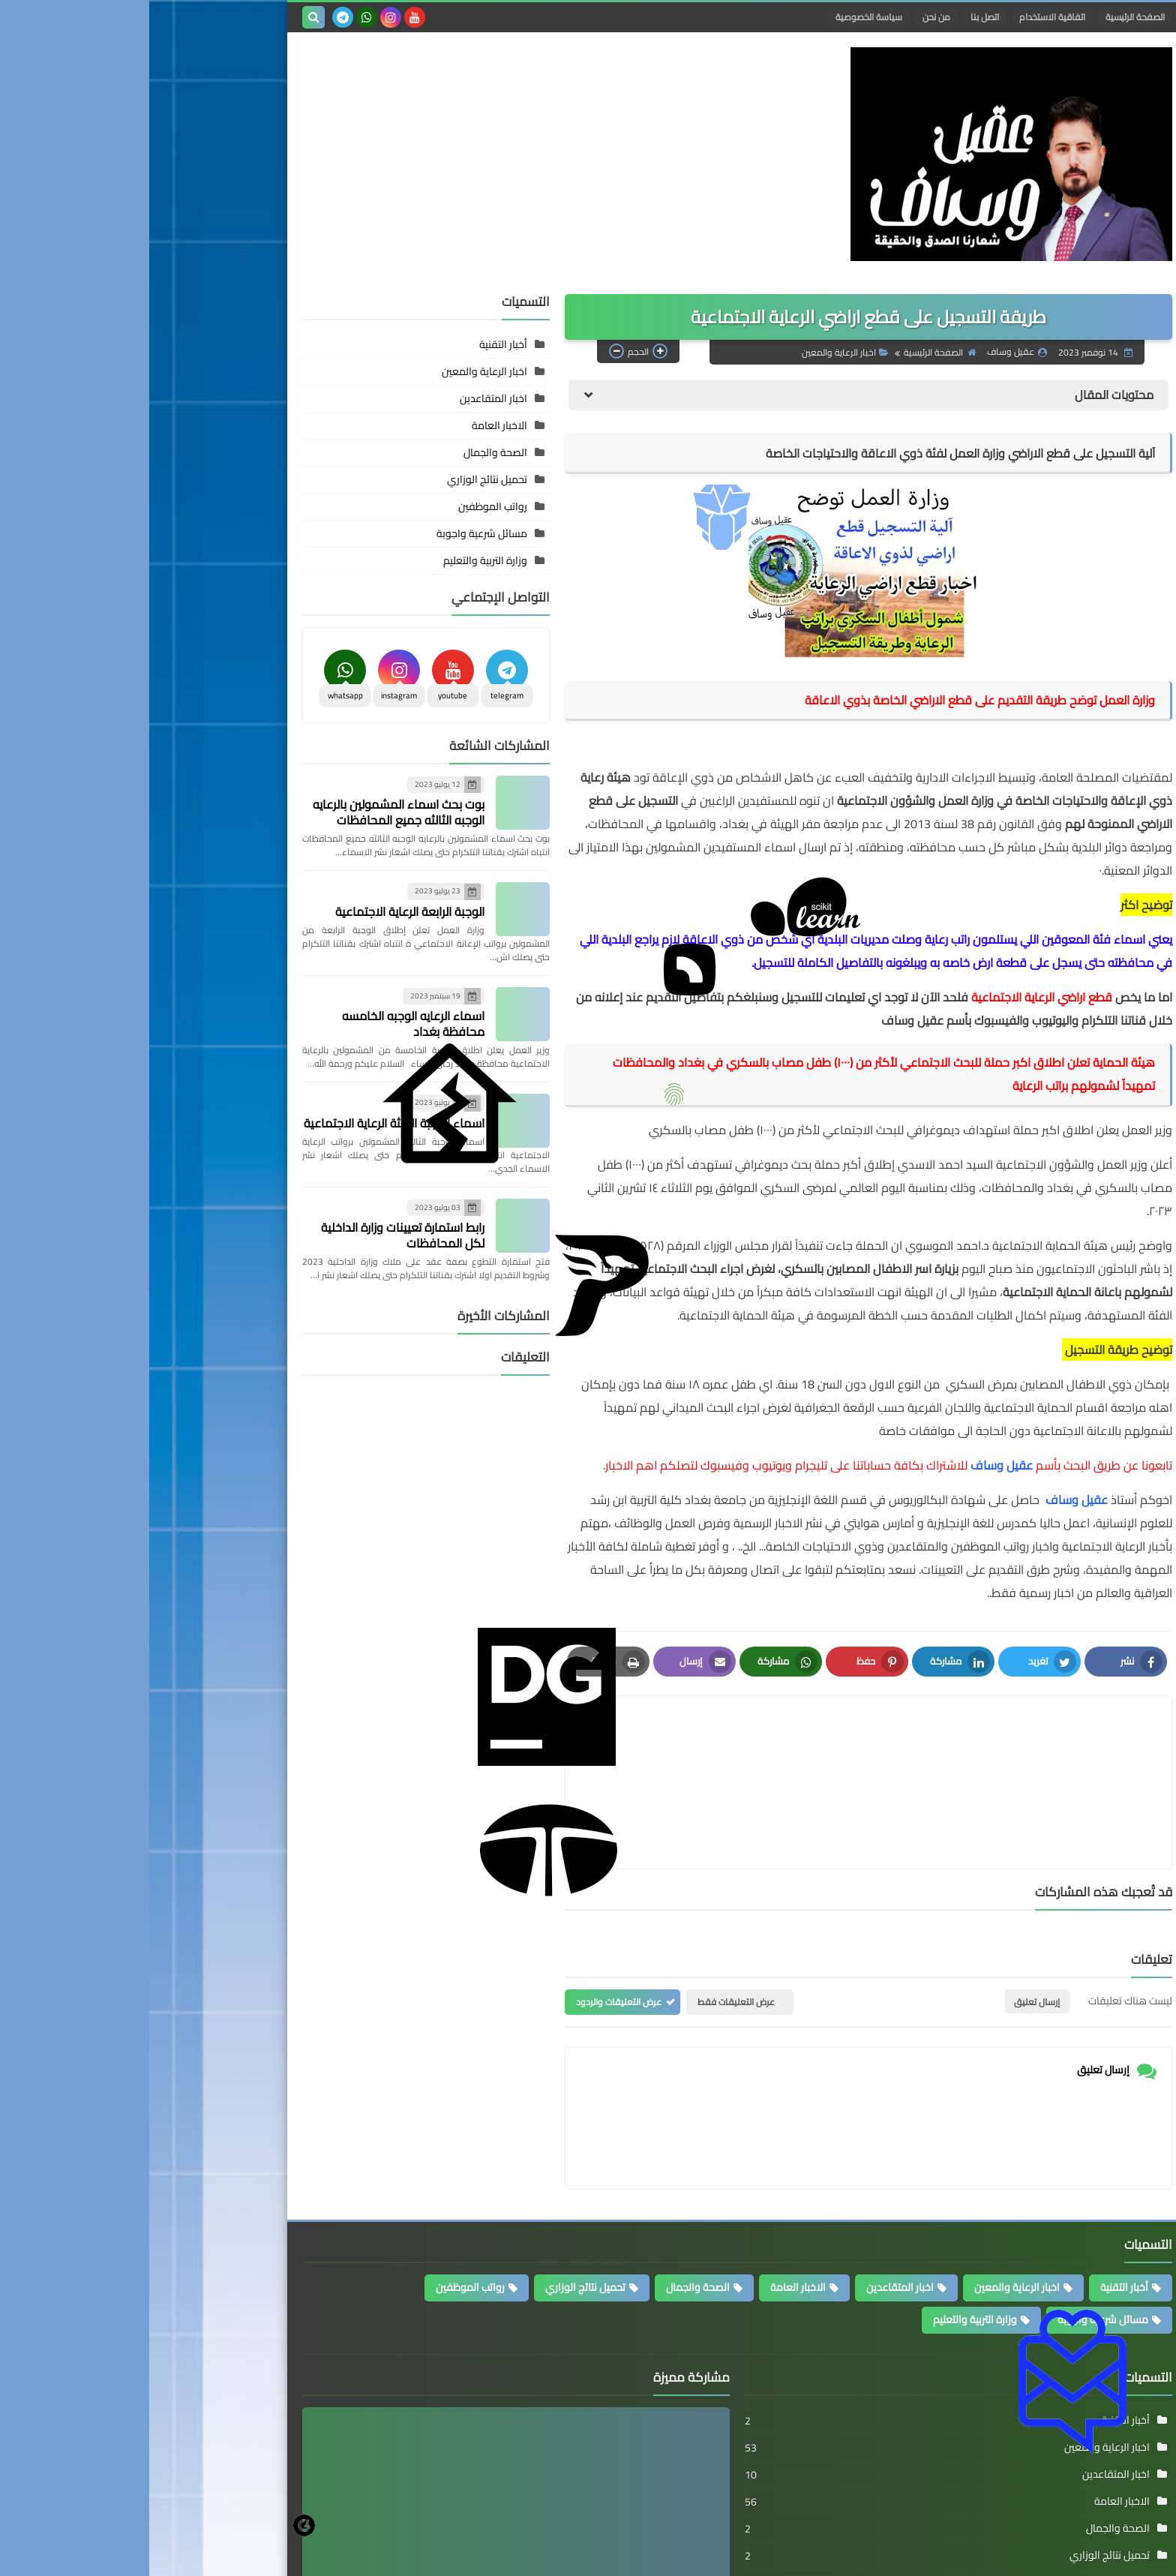  I want to click on pelican static site generator logo, so click(602, 1285).